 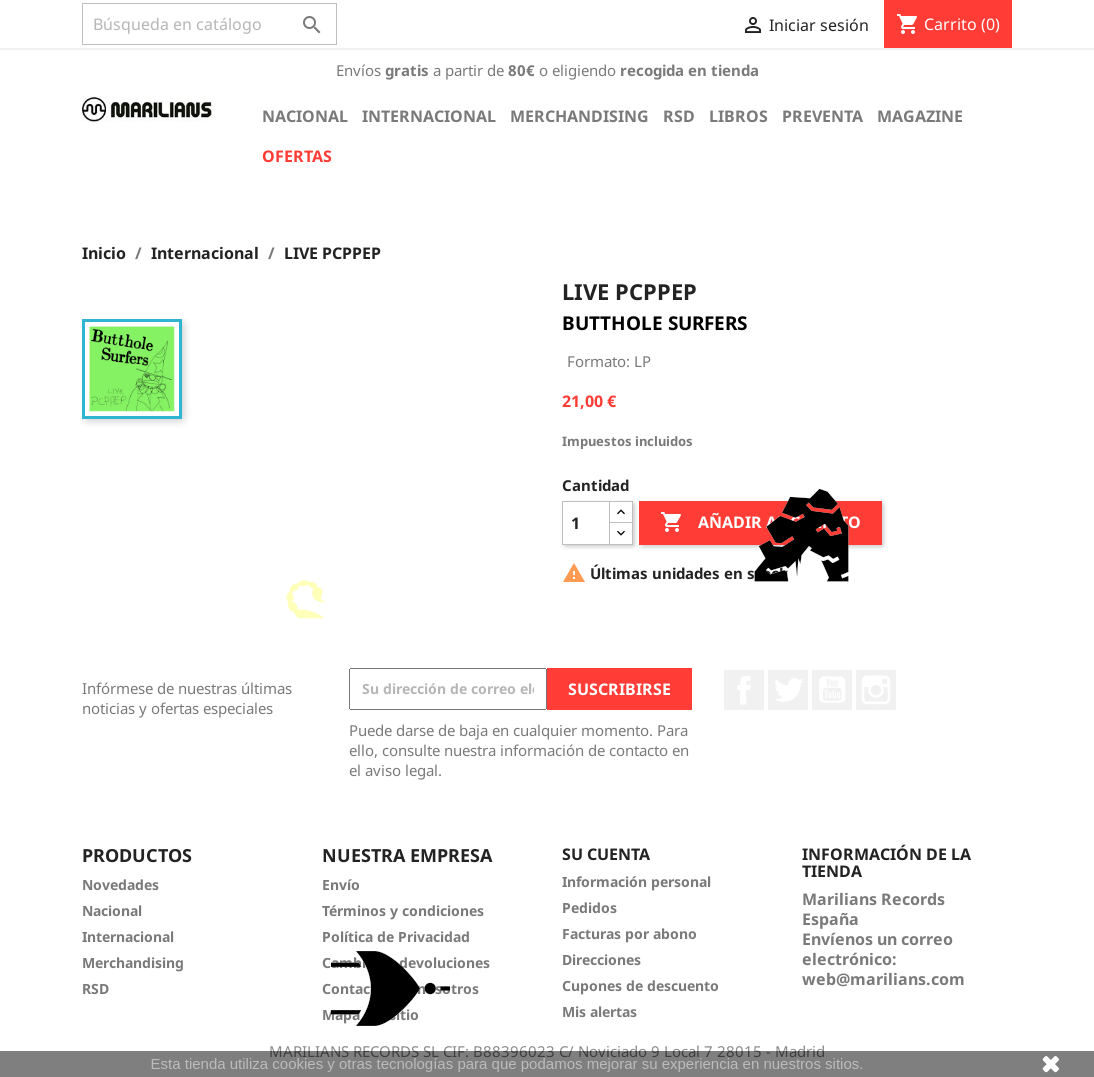 What do you see at coordinates (306, 598) in the screenshot?
I see `scorpion creature or enemy type in a game` at bounding box center [306, 598].